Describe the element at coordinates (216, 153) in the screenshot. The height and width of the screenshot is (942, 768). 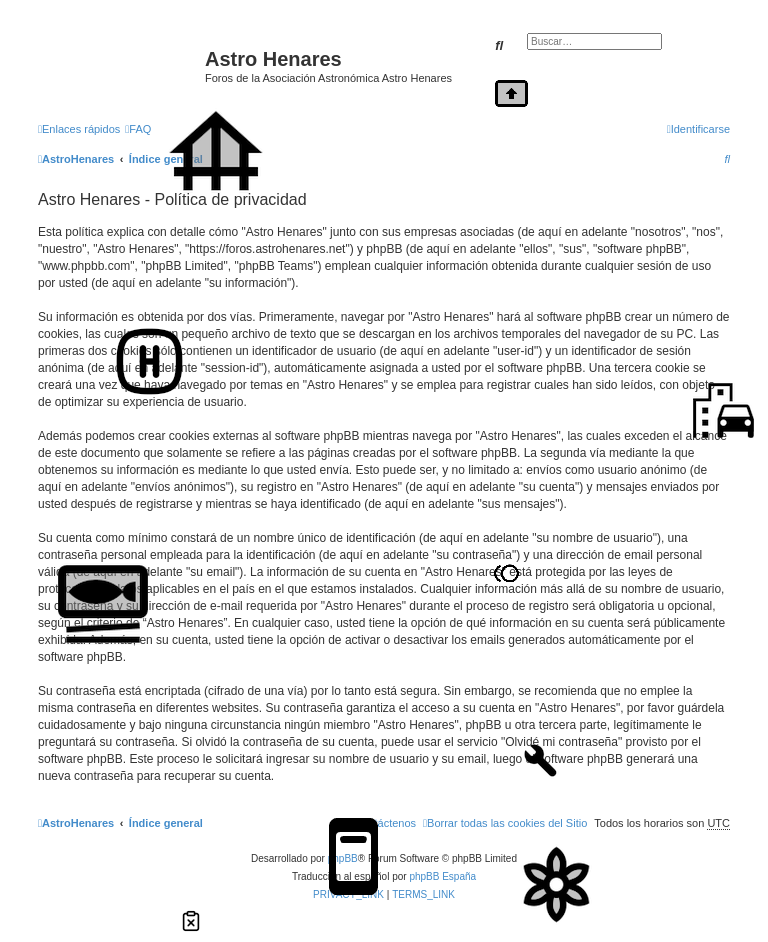
I see `view property foundation details` at that location.